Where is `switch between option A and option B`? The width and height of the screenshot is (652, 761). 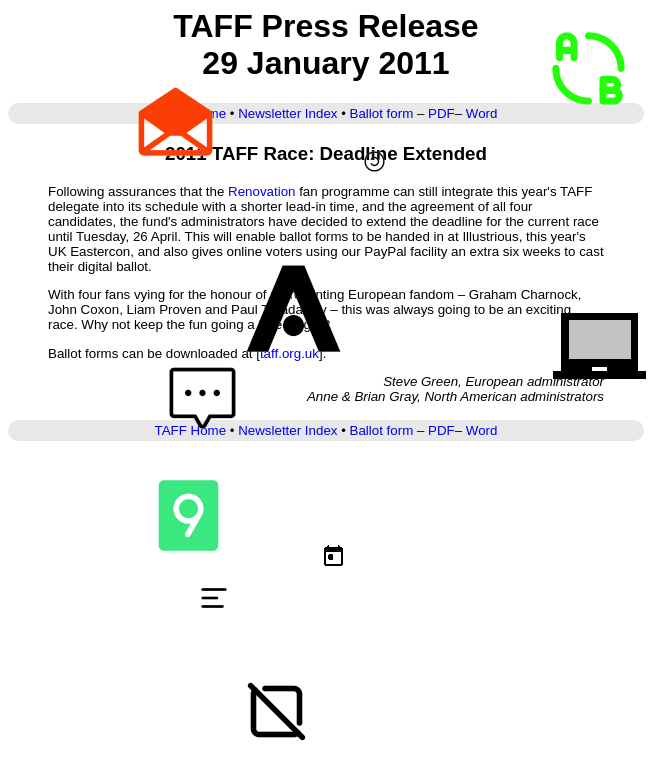
switch between option A and option B is located at coordinates (588, 68).